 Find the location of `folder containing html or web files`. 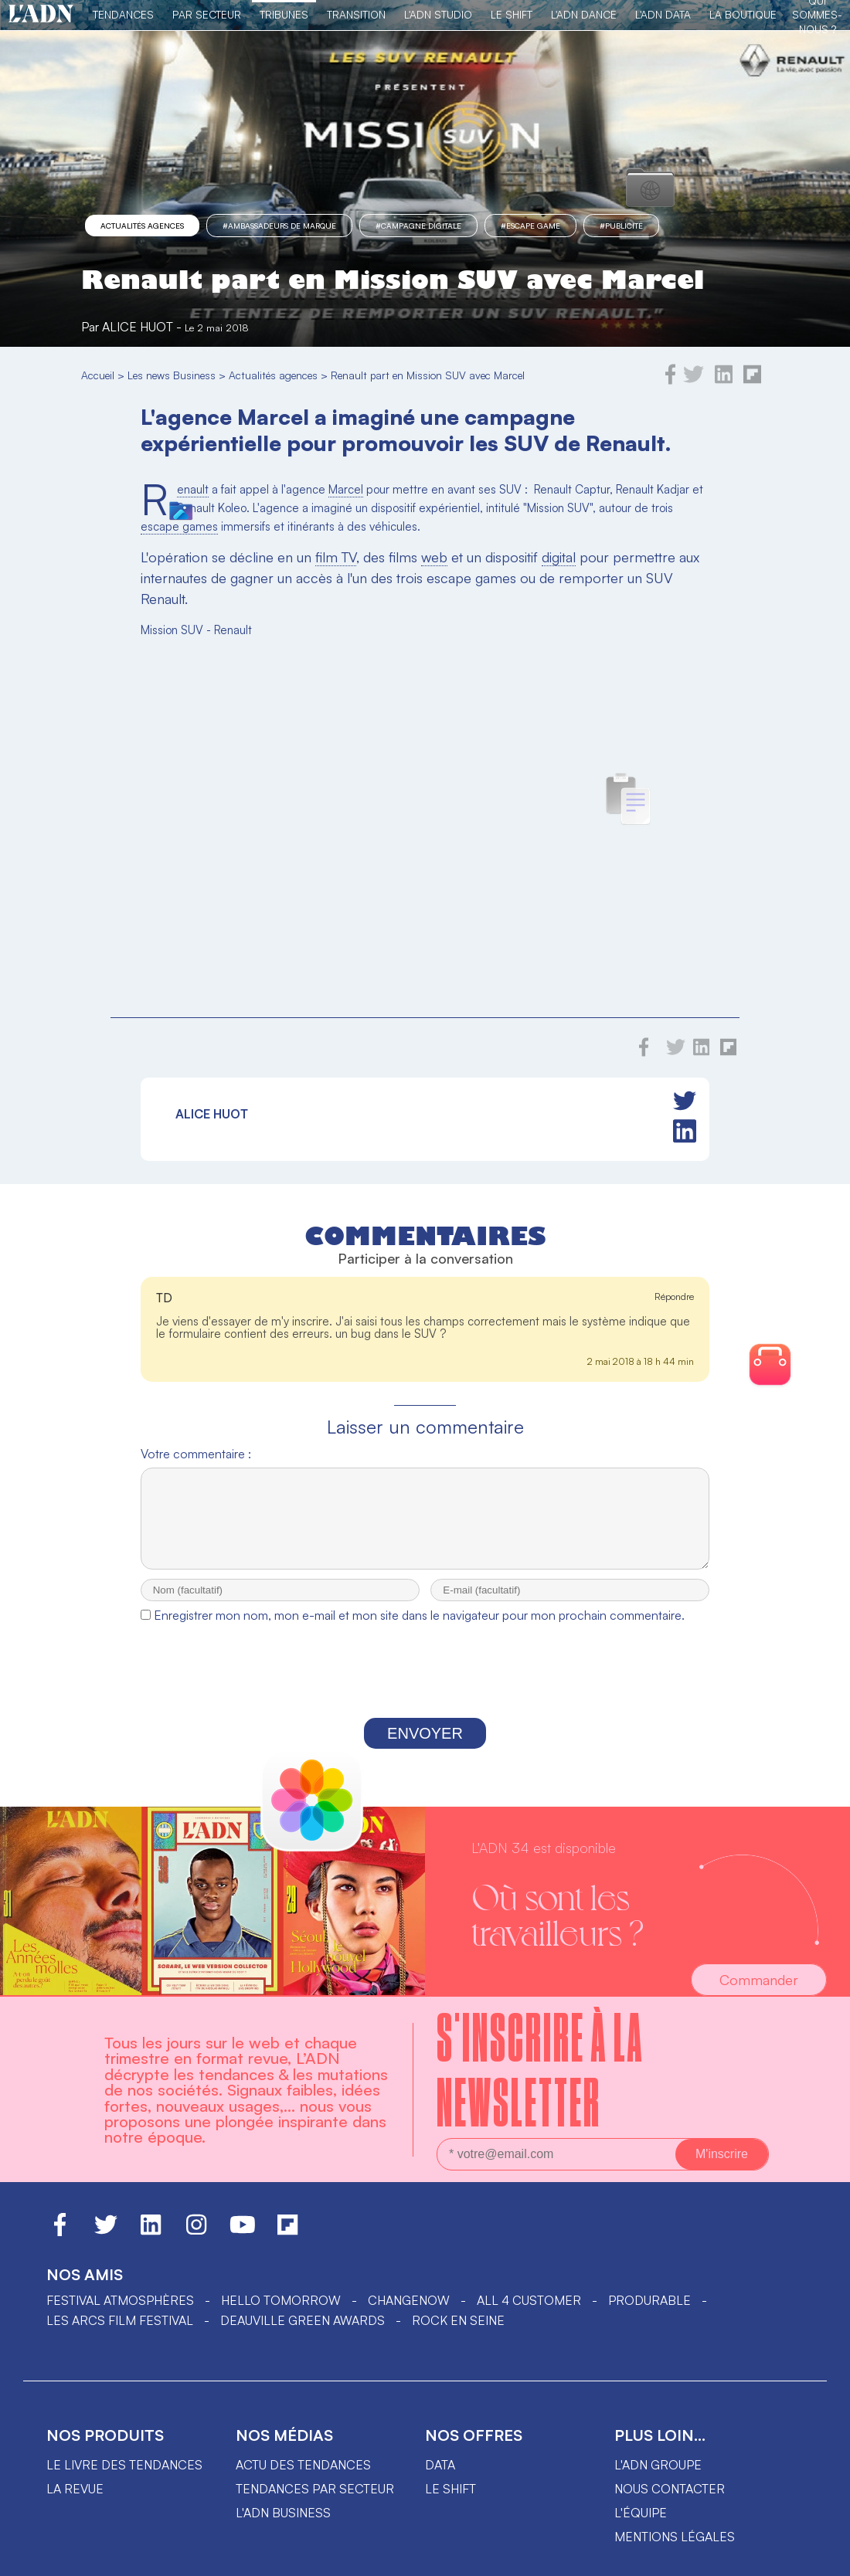

folder containing html or web files is located at coordinates (650, 187).